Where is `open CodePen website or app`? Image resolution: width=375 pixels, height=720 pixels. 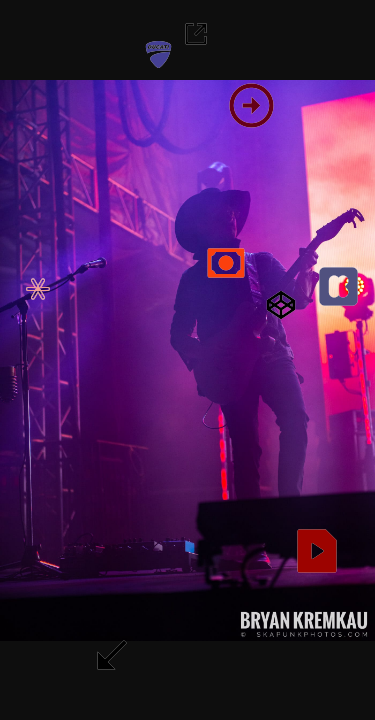 open CodePen website or app is located at coordinates (281, 305).